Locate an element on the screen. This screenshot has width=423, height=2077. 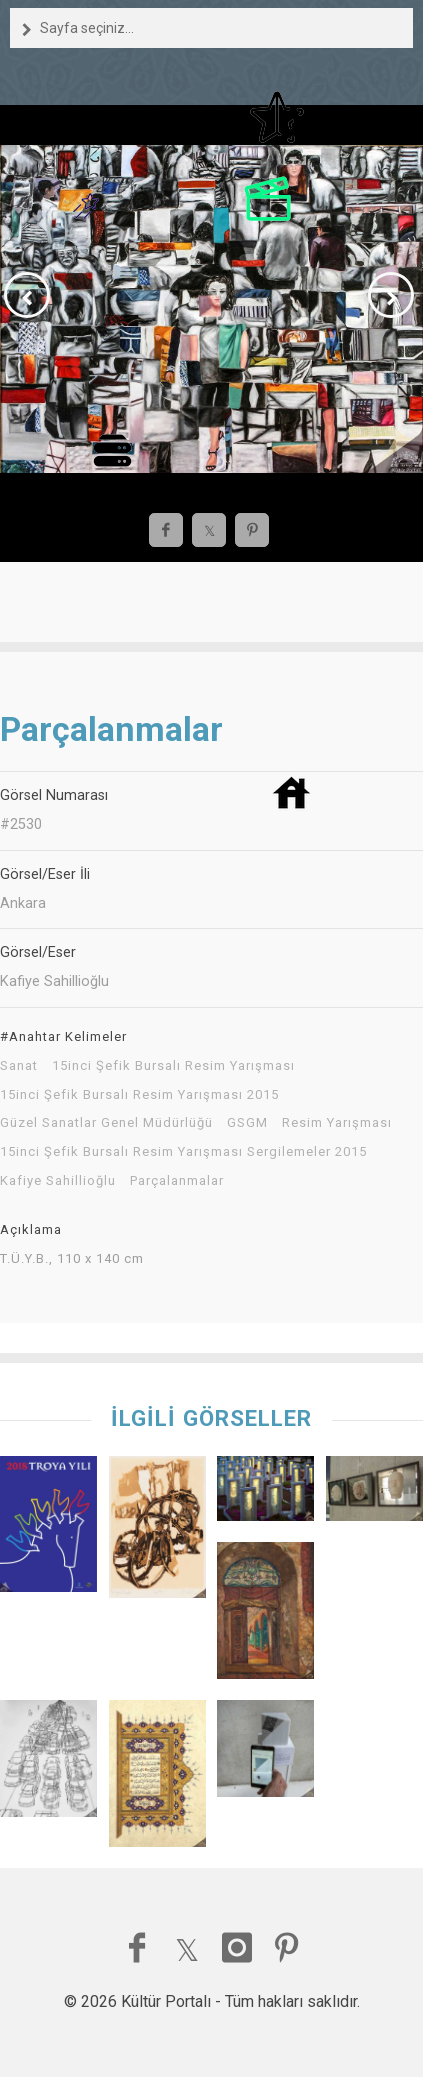
go to home screen is located at coordinates (291, 793).